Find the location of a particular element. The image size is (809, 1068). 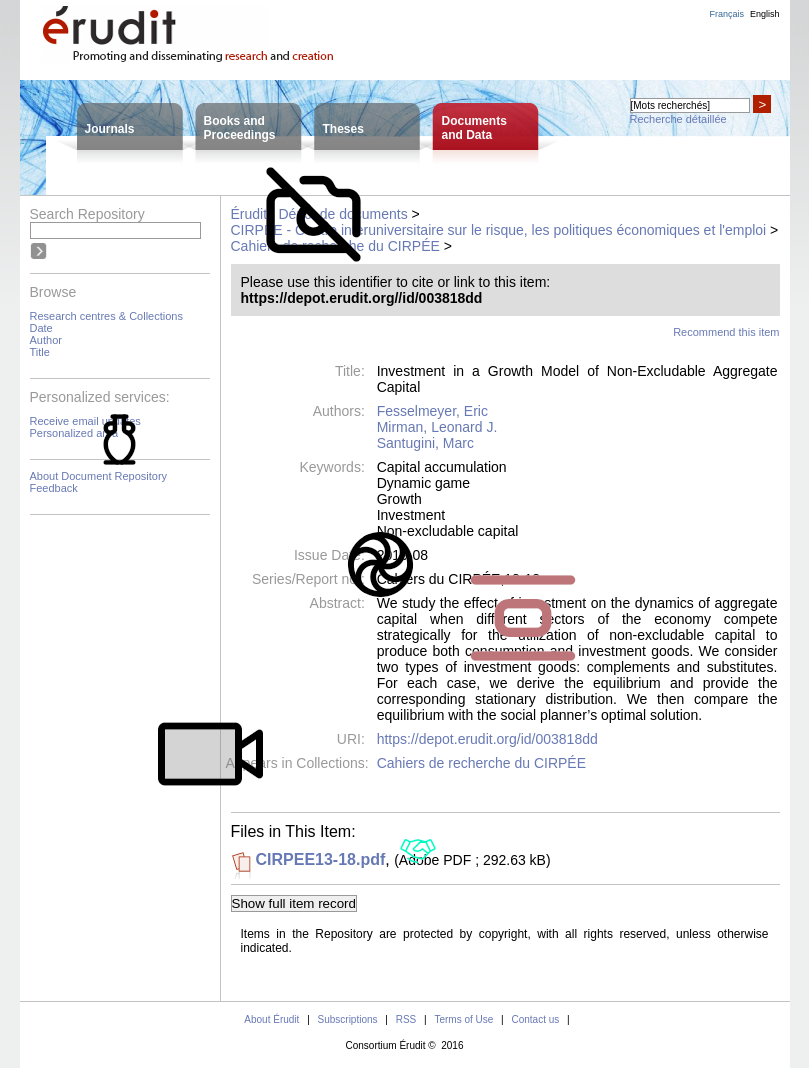

browse historical or ancient artifacts is located at coordinates (119, 439).